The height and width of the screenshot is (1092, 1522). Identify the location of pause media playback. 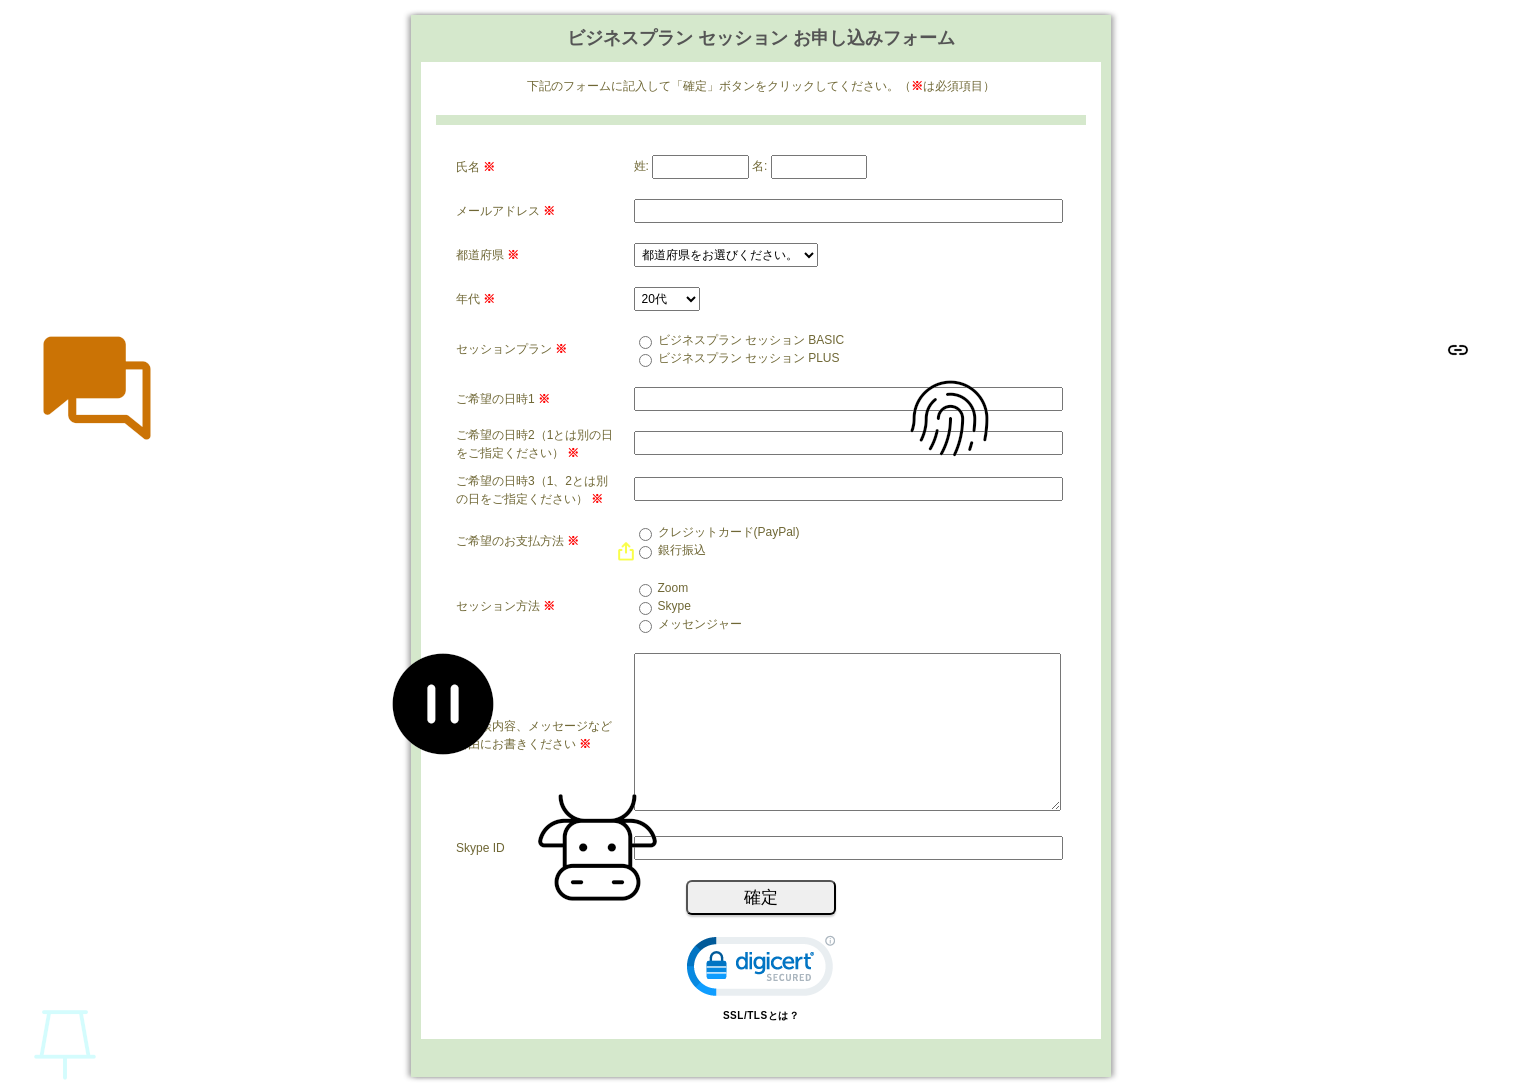
(443, 704).